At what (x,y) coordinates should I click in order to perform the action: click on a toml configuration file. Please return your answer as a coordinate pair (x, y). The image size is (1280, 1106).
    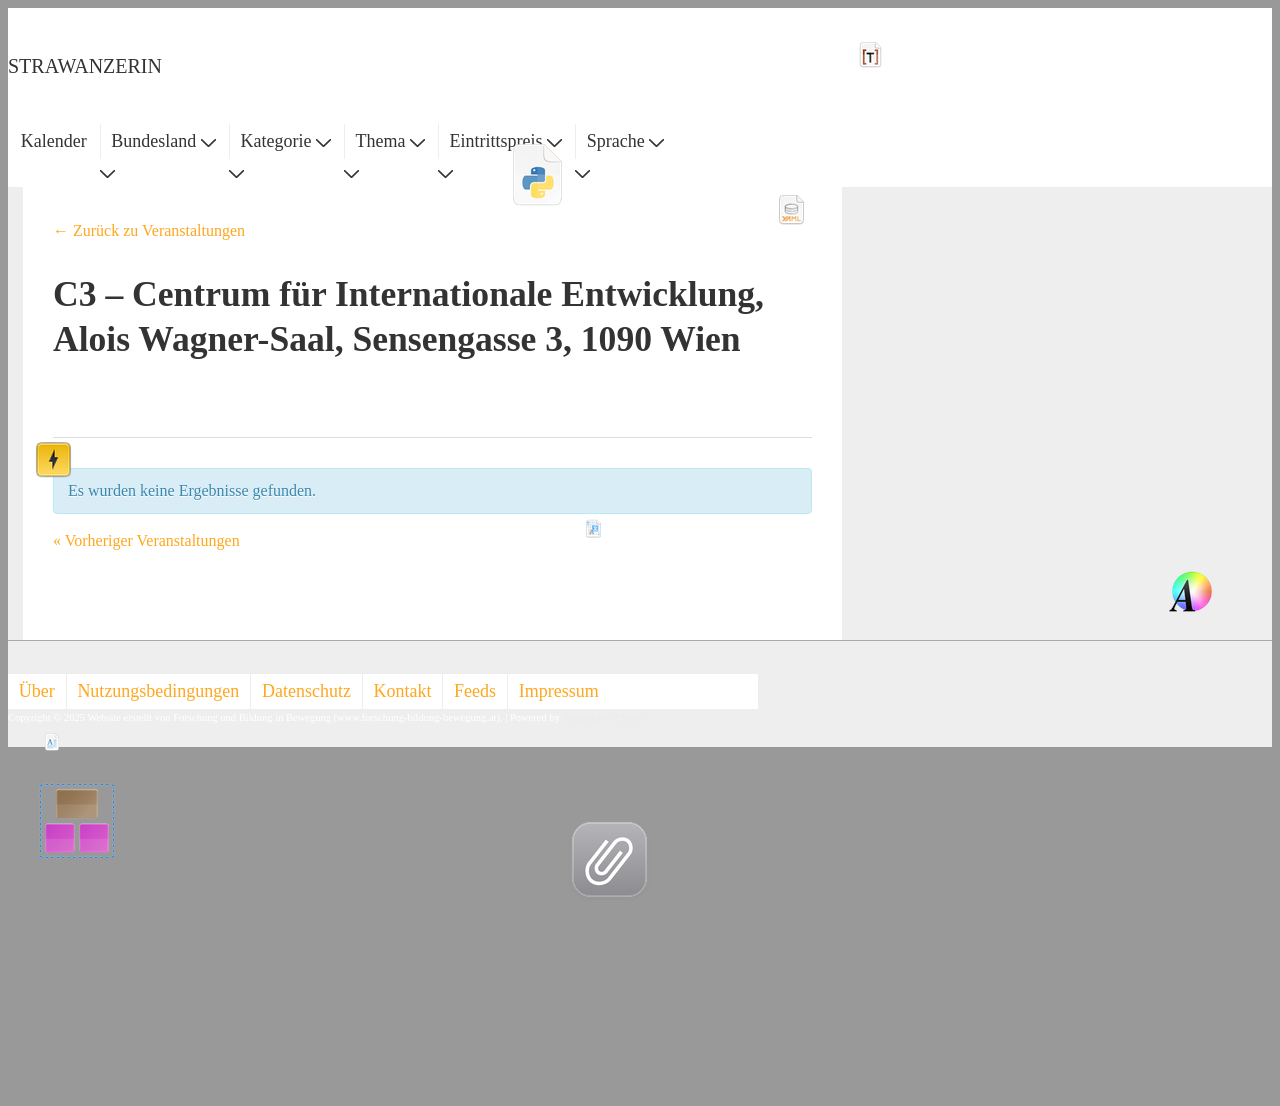
    Looking at the image, I should click on (870, 54).